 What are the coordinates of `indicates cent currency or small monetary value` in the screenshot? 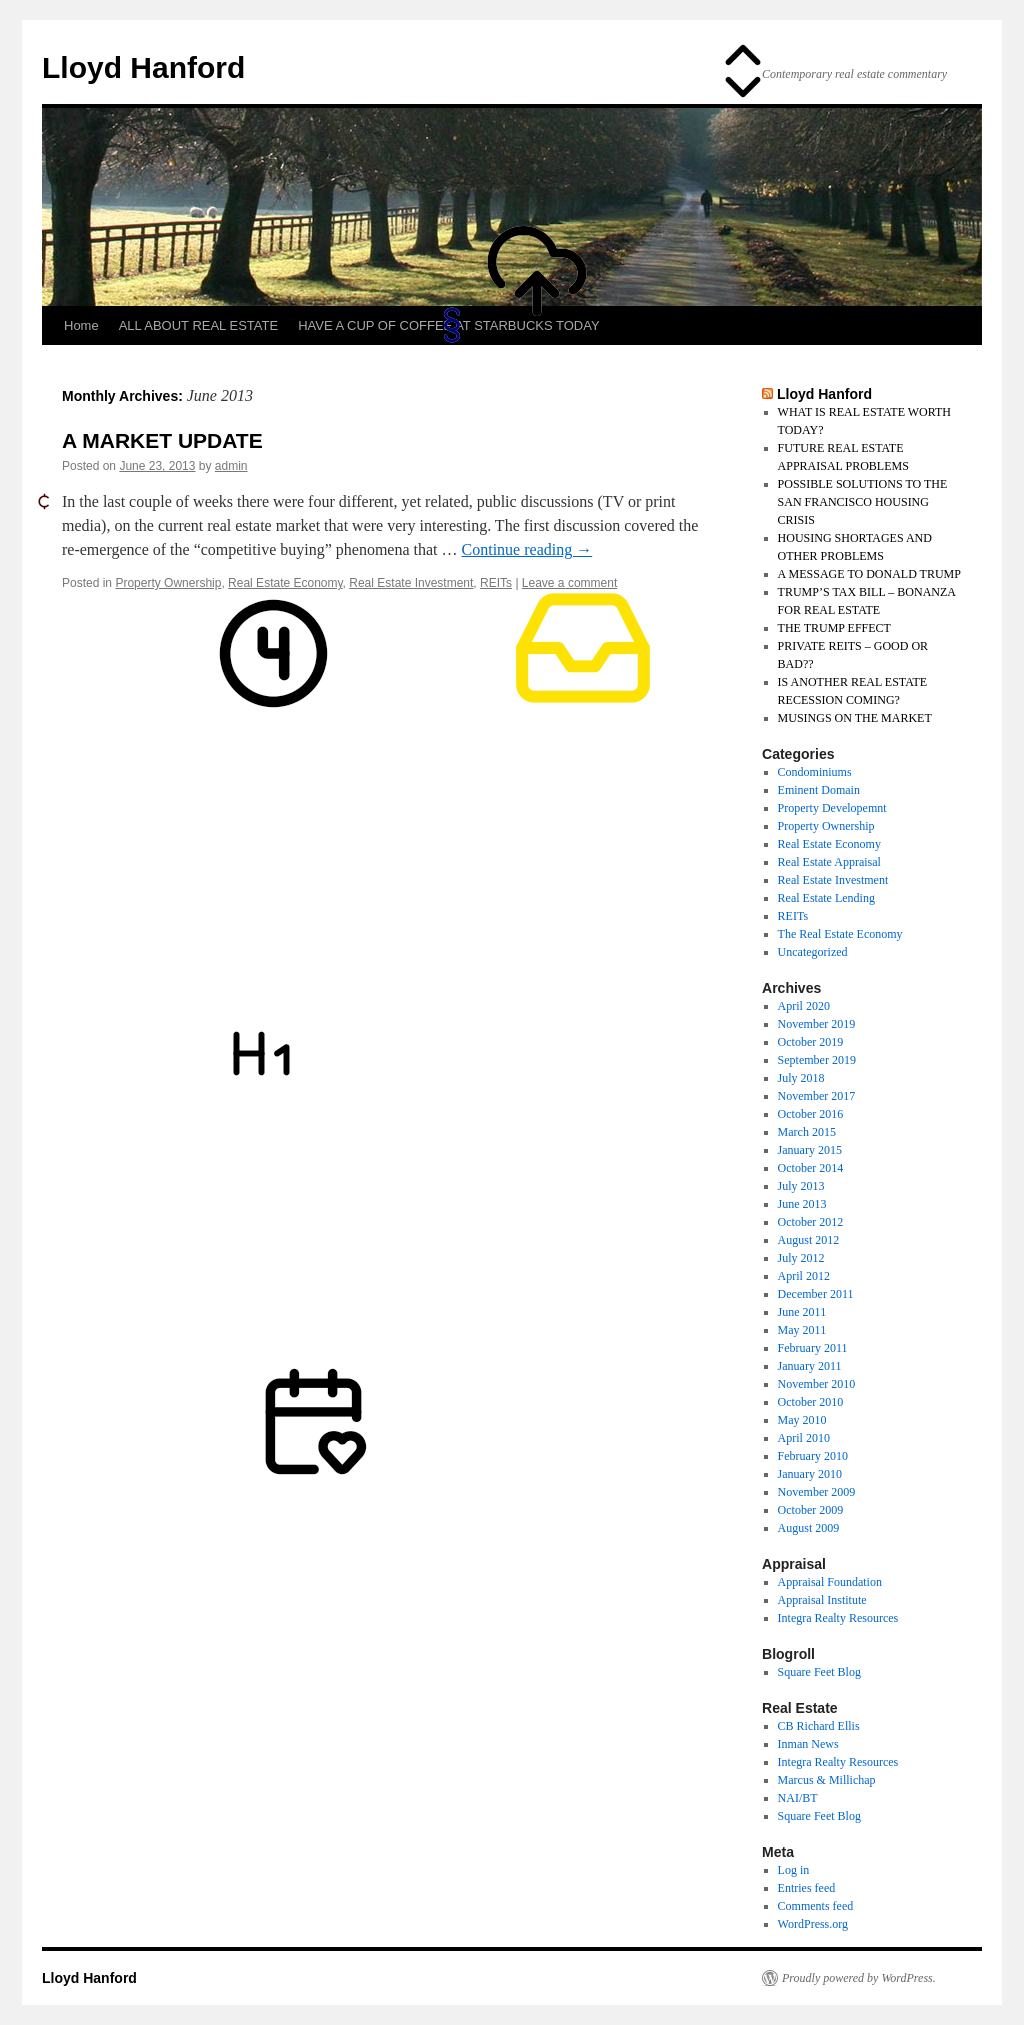 It's located at (44, 501).